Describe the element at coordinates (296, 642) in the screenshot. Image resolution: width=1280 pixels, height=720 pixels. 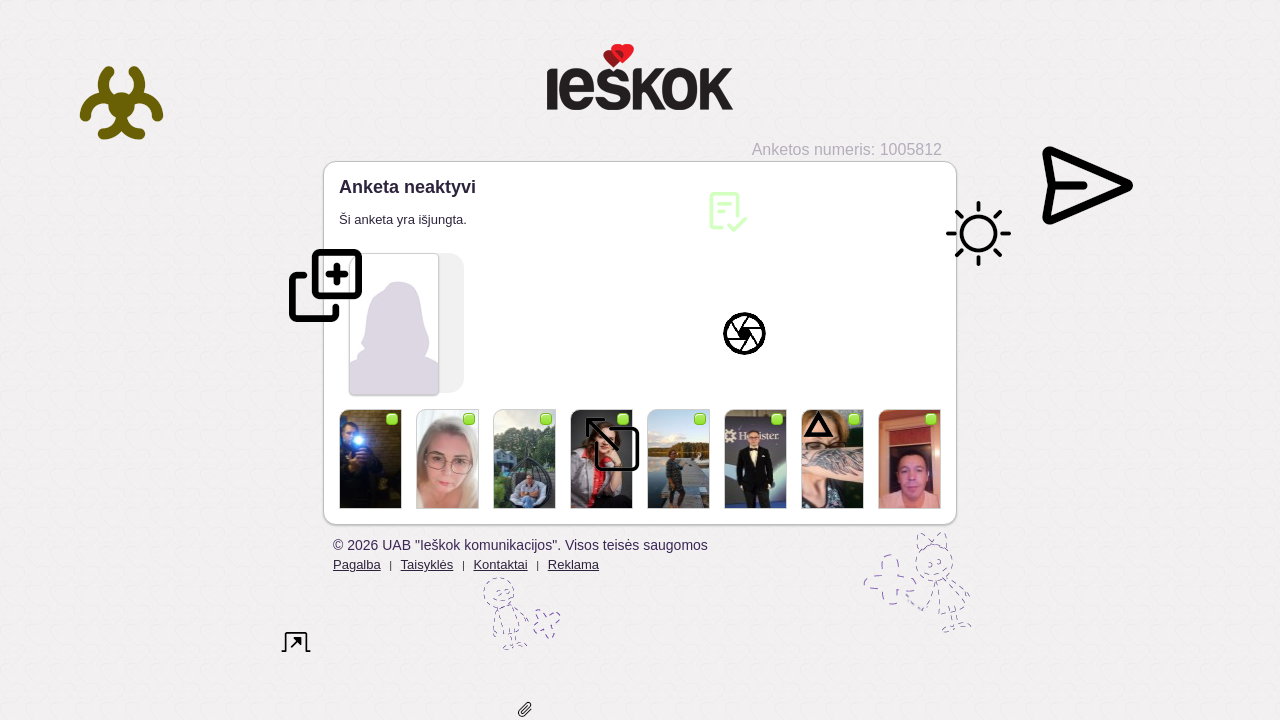
I see `open link in a new tab` at that location.